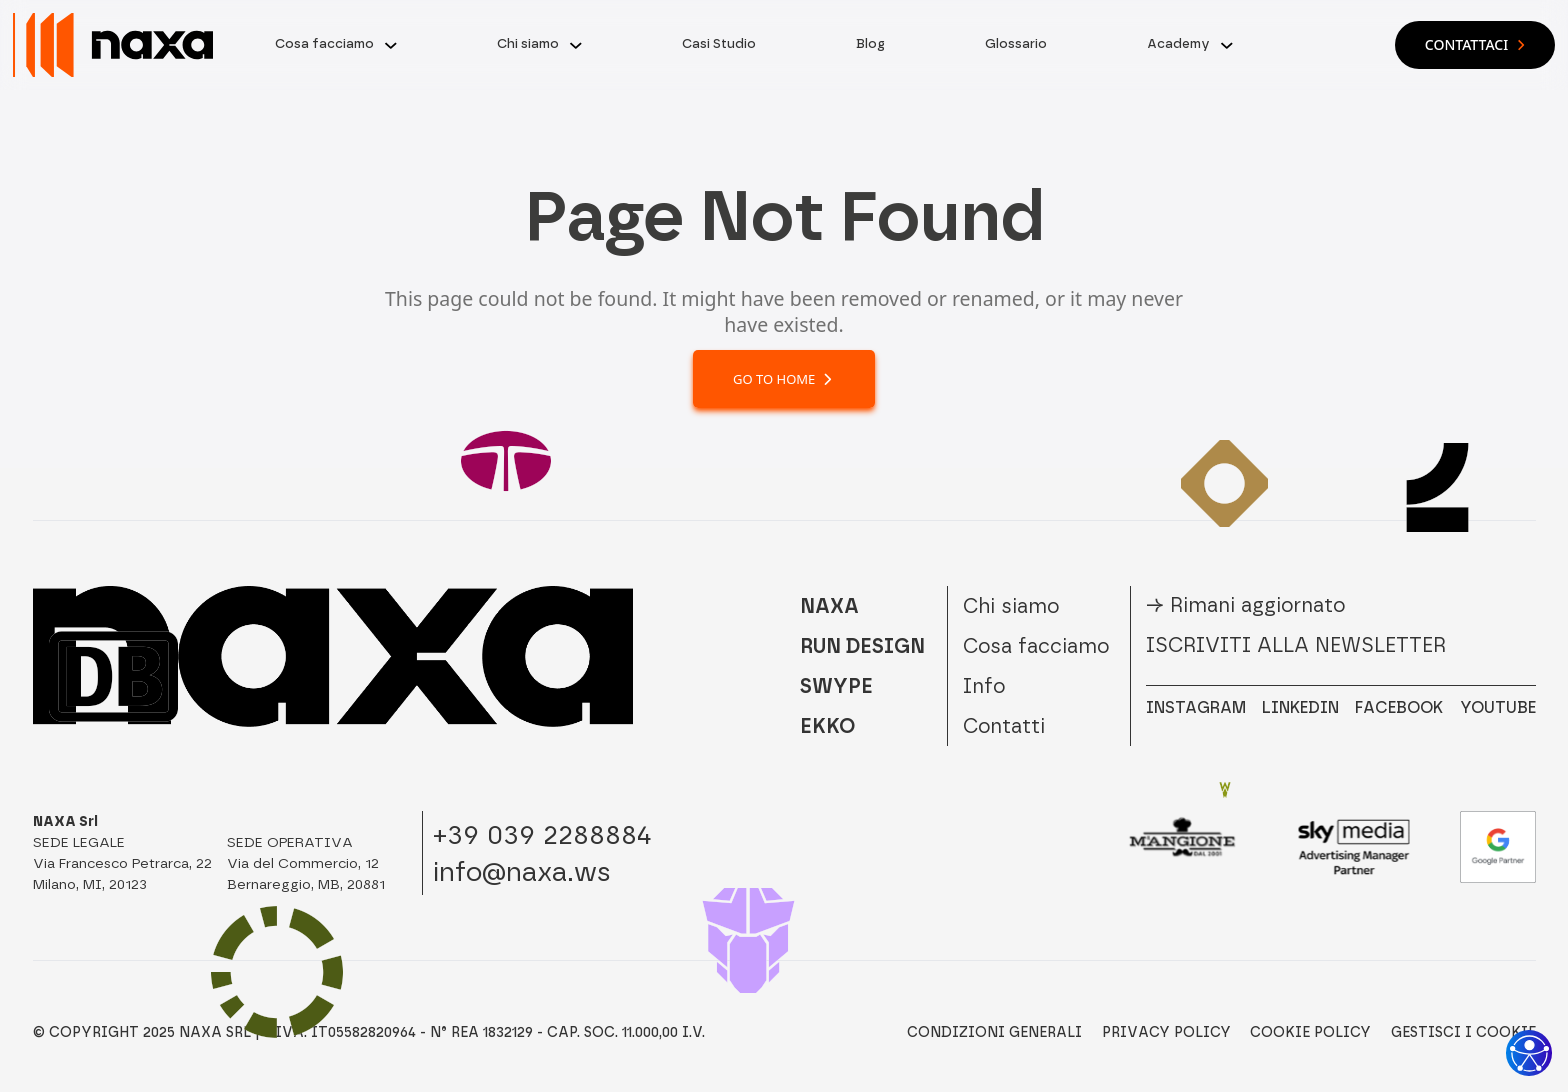 The height and width of the screenshot is (1092, 1568). Describe the element at coordinates (277, 972) in the screenshot. I see `link to codacy code quality platform` at that location.